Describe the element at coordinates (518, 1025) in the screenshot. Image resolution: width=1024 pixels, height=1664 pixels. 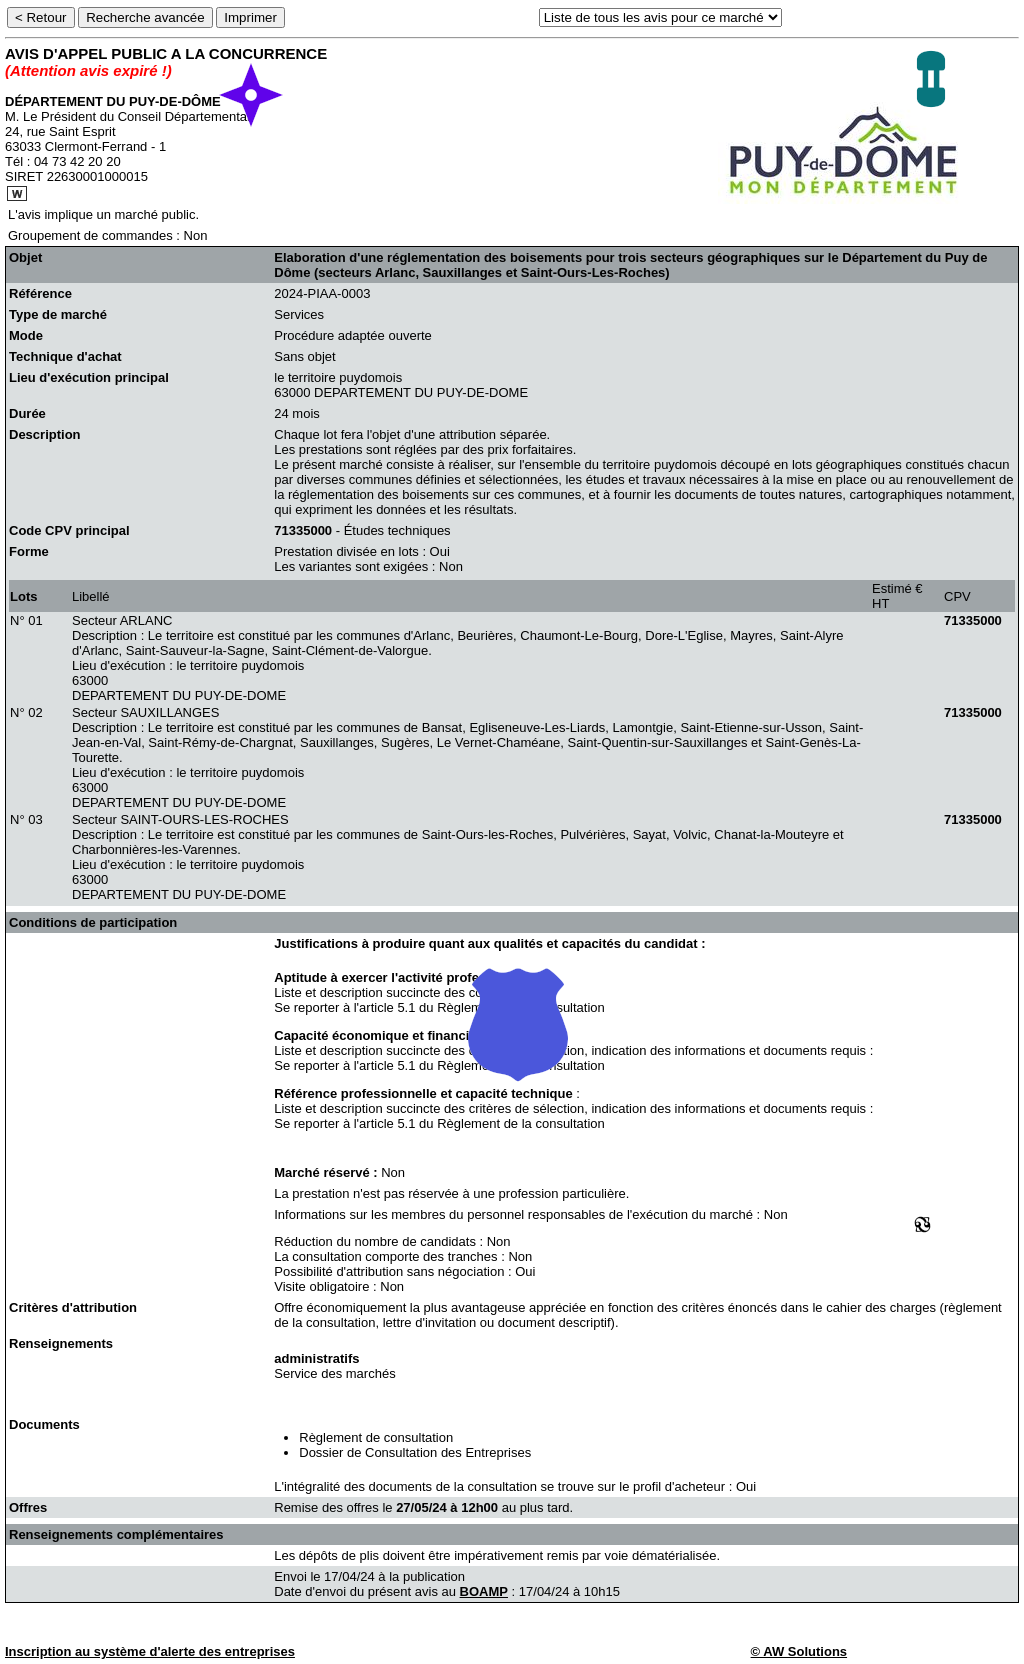
I see `view law enforcement or security features` at that location.